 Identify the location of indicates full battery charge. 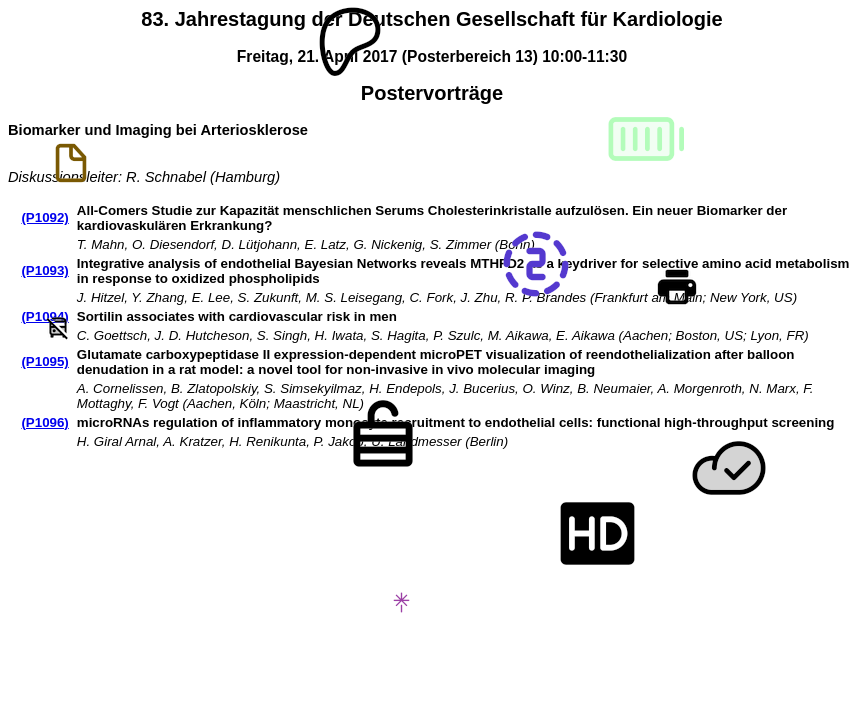
(645, 139).